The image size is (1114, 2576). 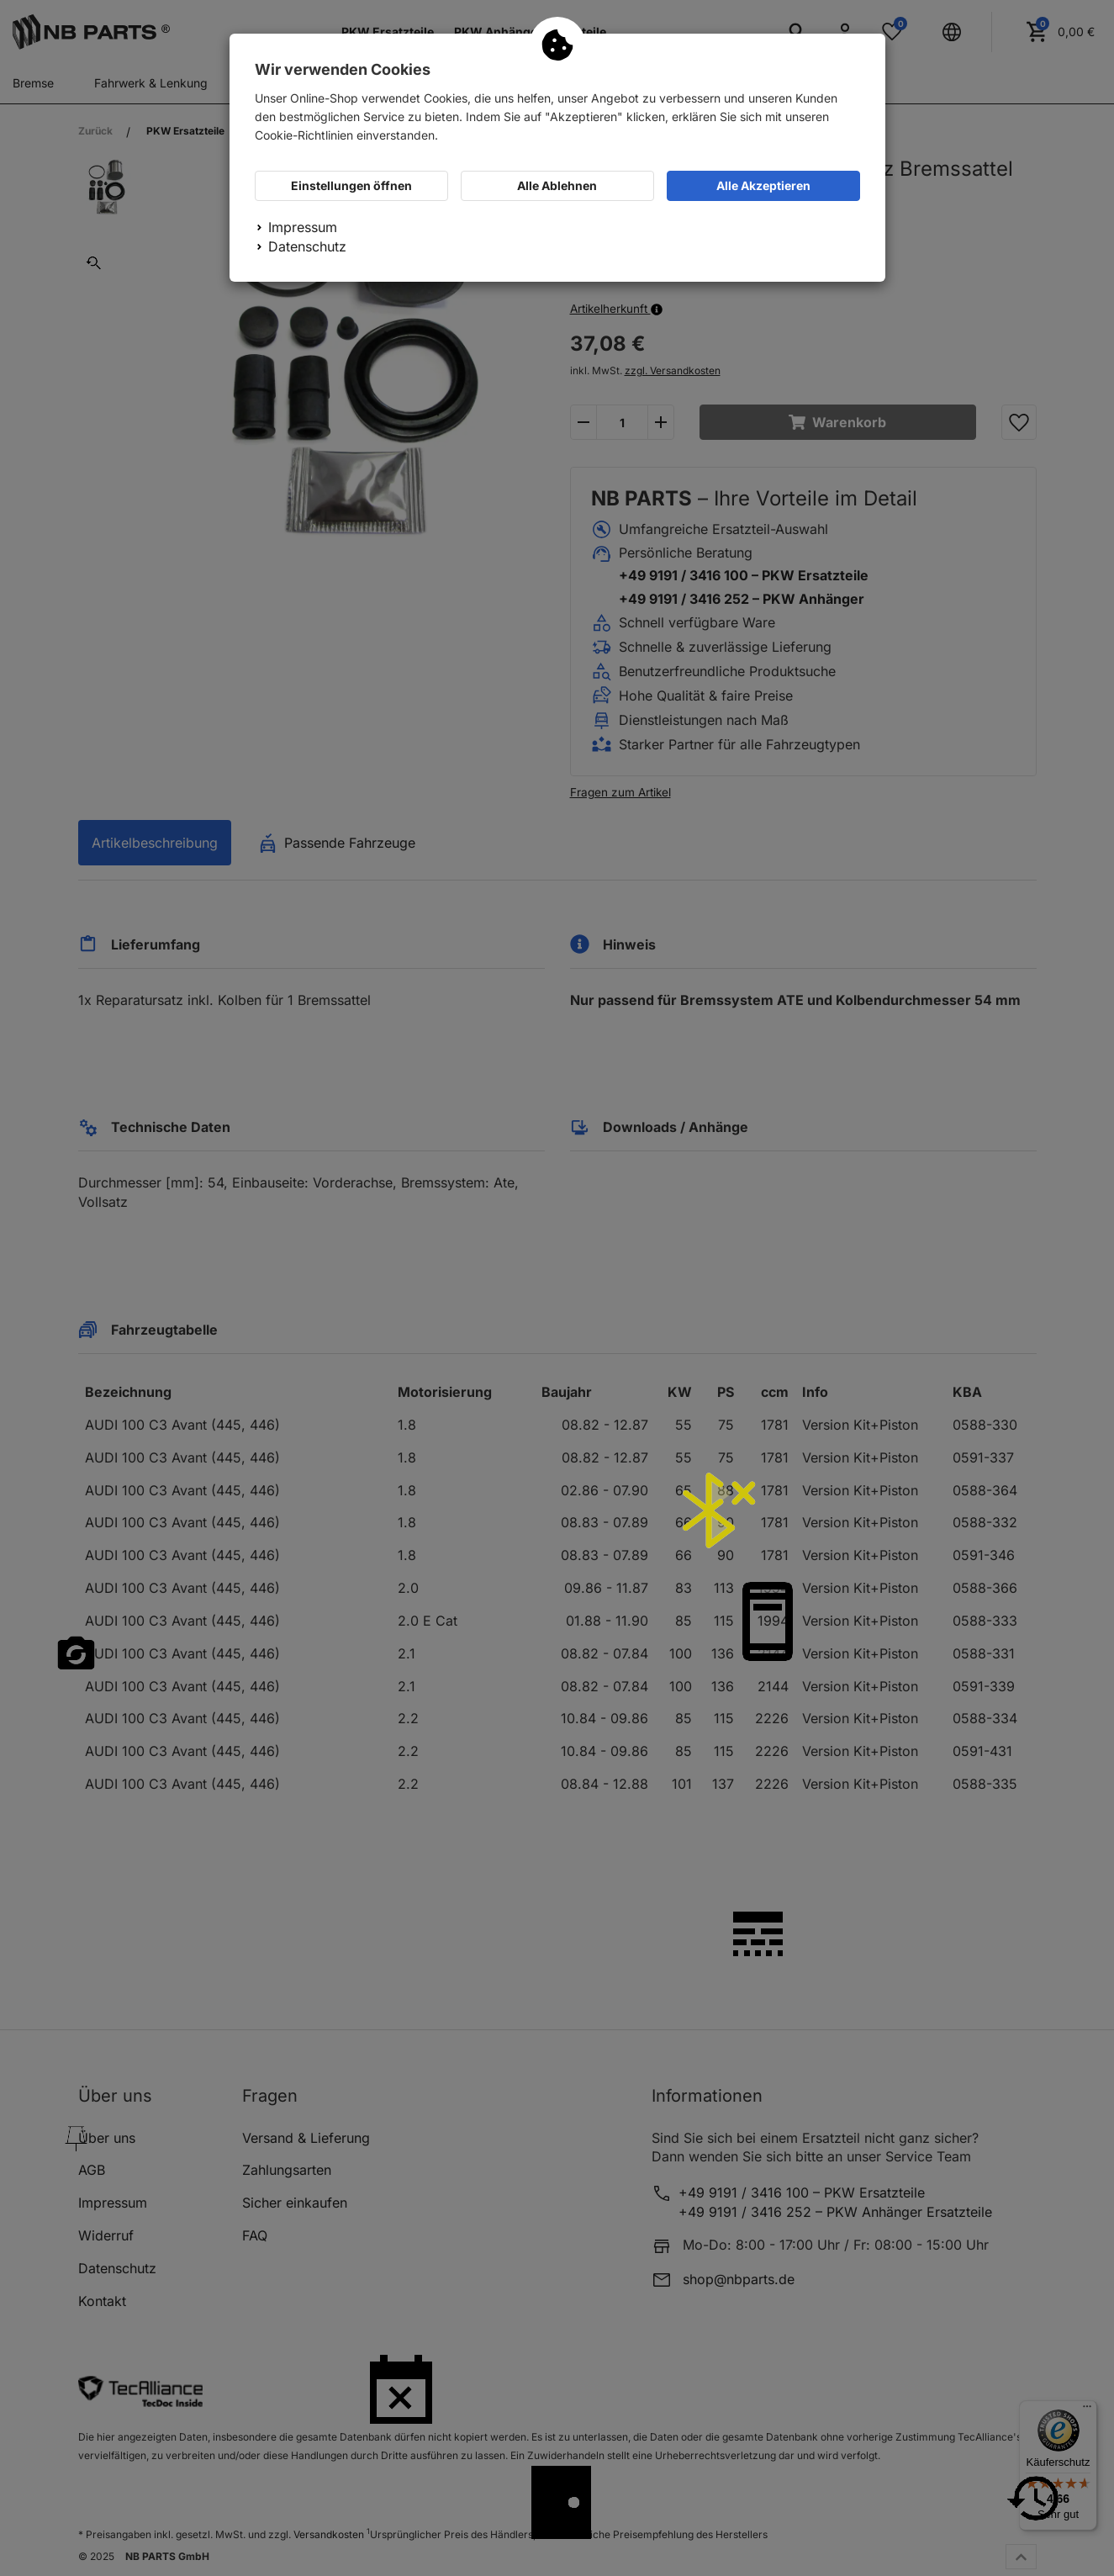 I want to click on indicates a cancelled or unavailable event, so click(x=401, y=2393).